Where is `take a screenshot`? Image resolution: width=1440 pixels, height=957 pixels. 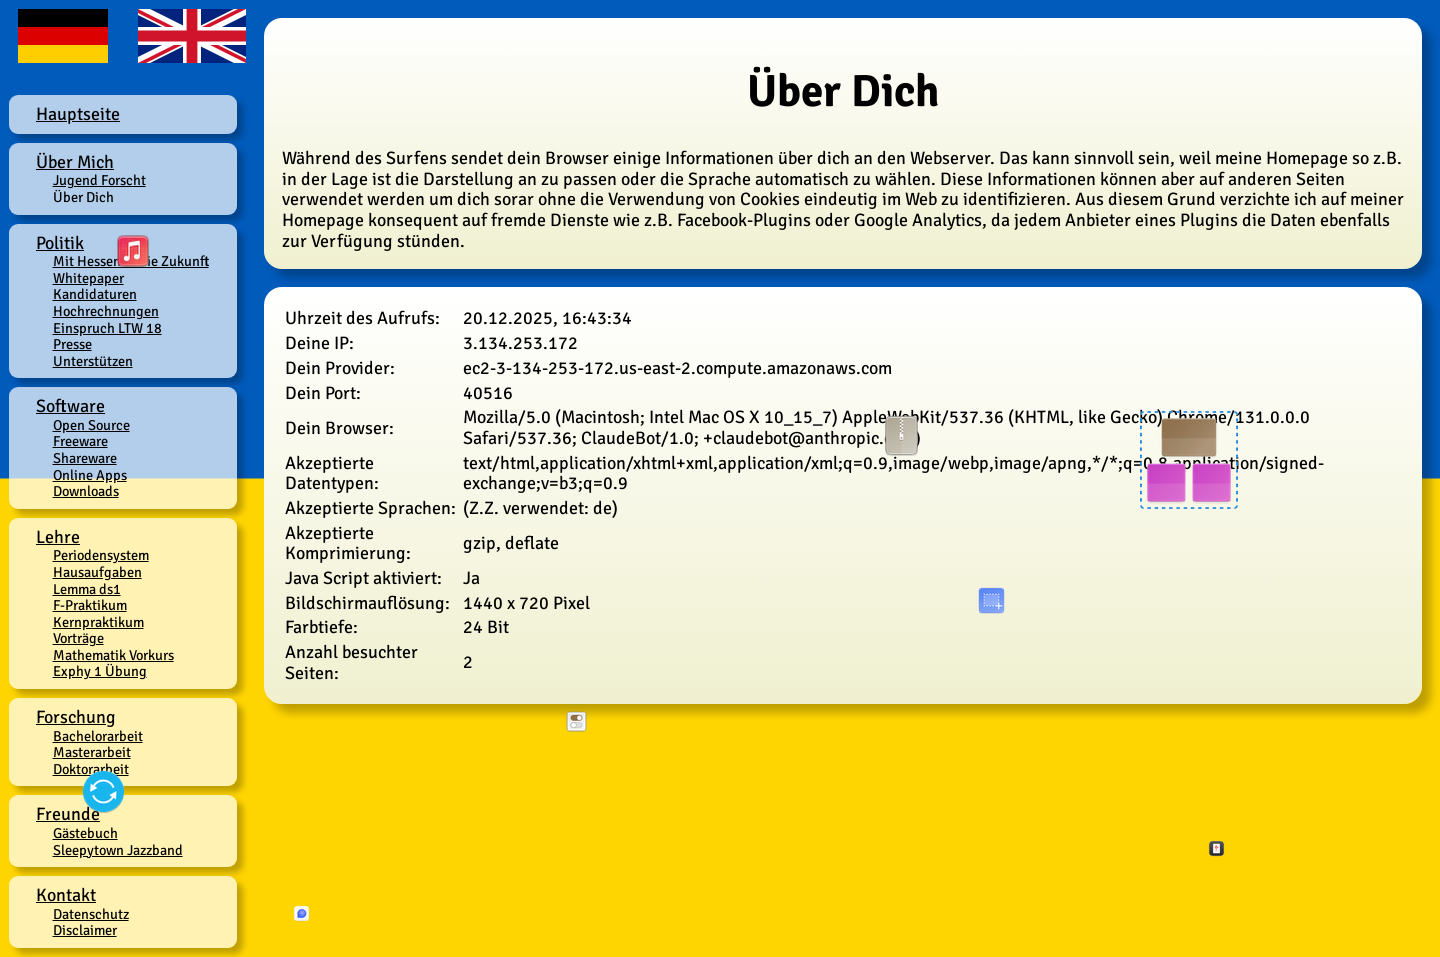
take a screenshot is located at coordinates (991, 600).